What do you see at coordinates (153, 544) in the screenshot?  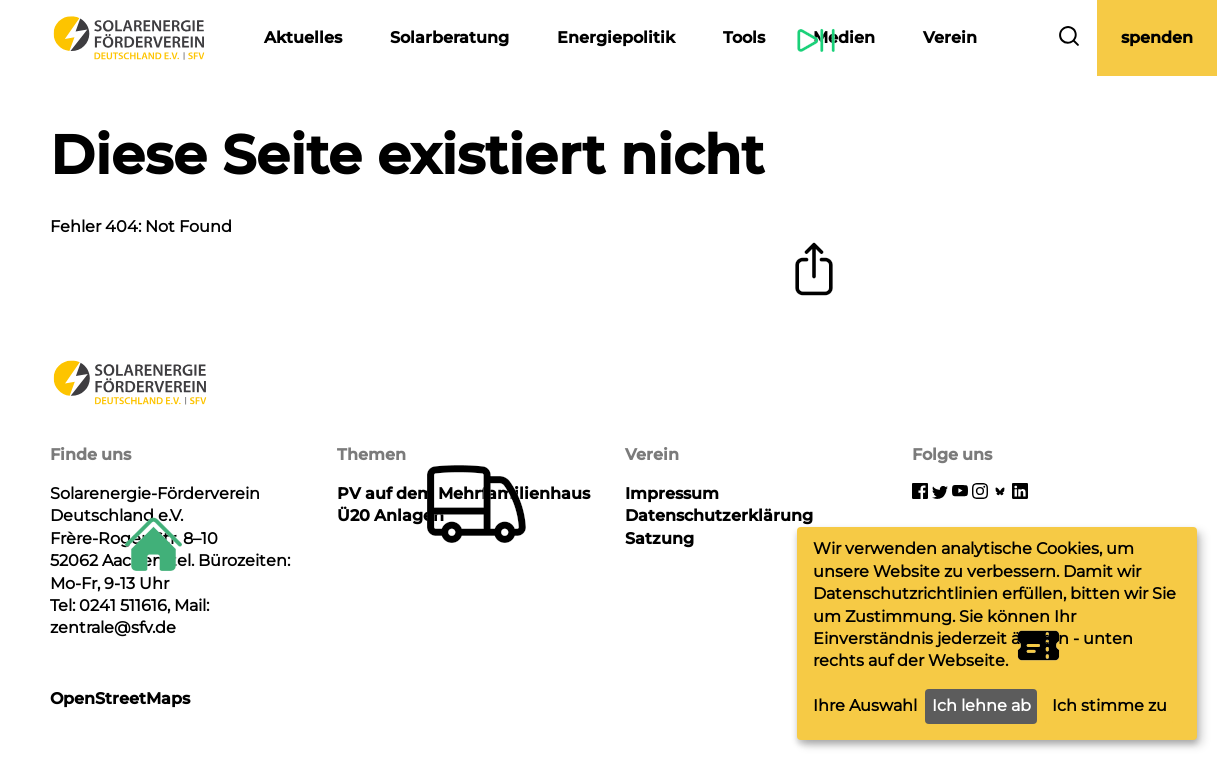 I see `navigate to the home screen` at bounding box center [153, 544].